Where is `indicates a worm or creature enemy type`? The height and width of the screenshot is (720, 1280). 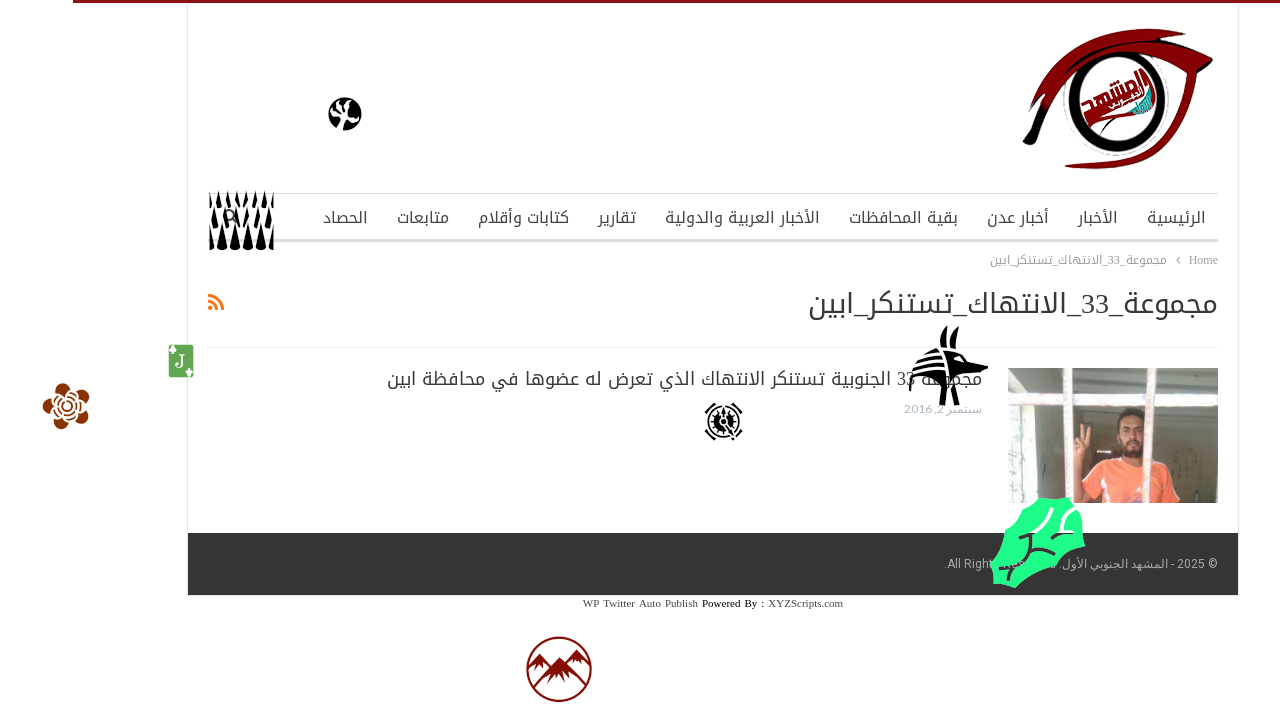
indicates a worm or creature enemy type is located at coordinates (66, 406).